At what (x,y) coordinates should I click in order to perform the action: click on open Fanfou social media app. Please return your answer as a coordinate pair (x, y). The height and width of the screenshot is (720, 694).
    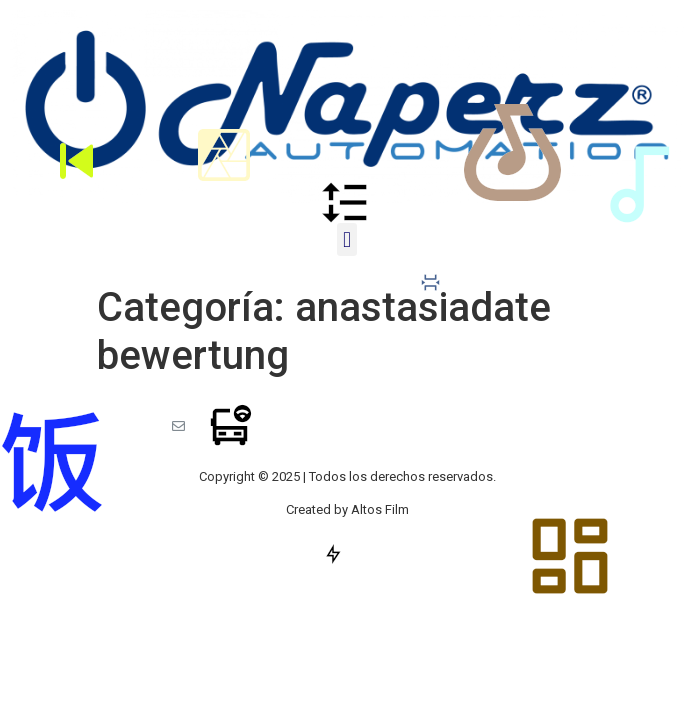
    Looking at the image, I should click on (52, 462).